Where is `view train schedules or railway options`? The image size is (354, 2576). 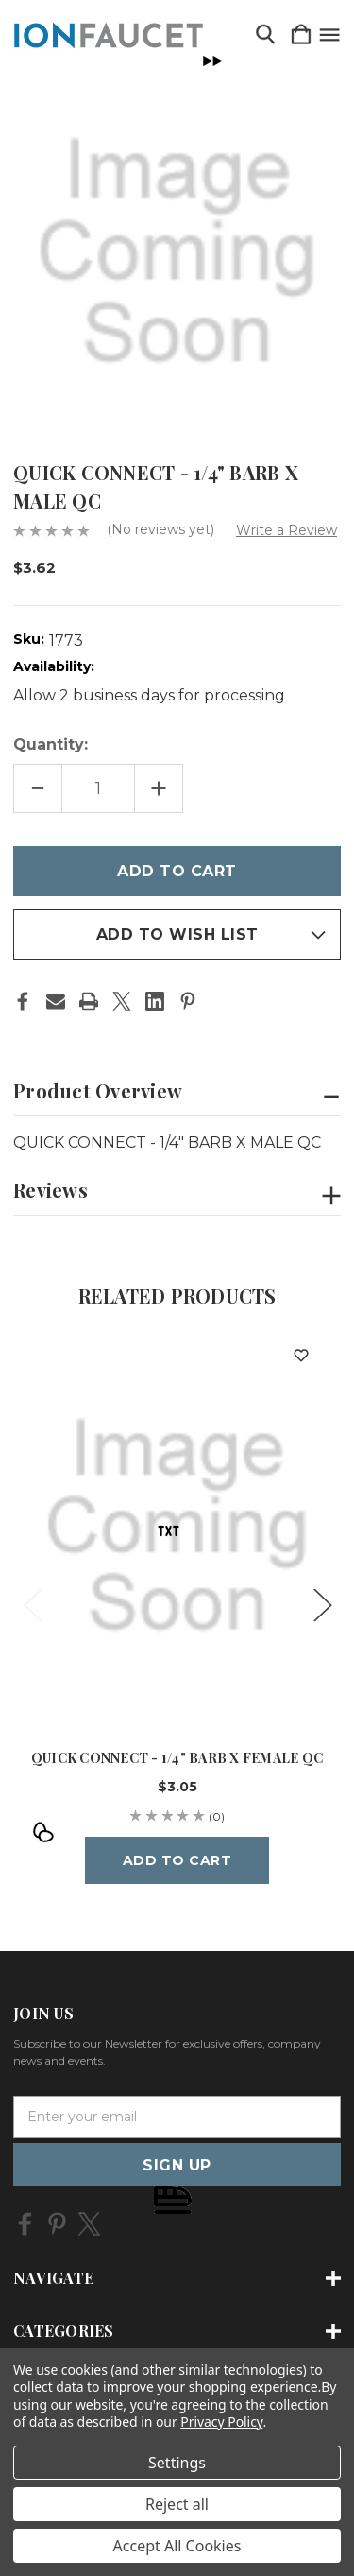
view train schedules or railway options is located at coordinates (173, 2199).